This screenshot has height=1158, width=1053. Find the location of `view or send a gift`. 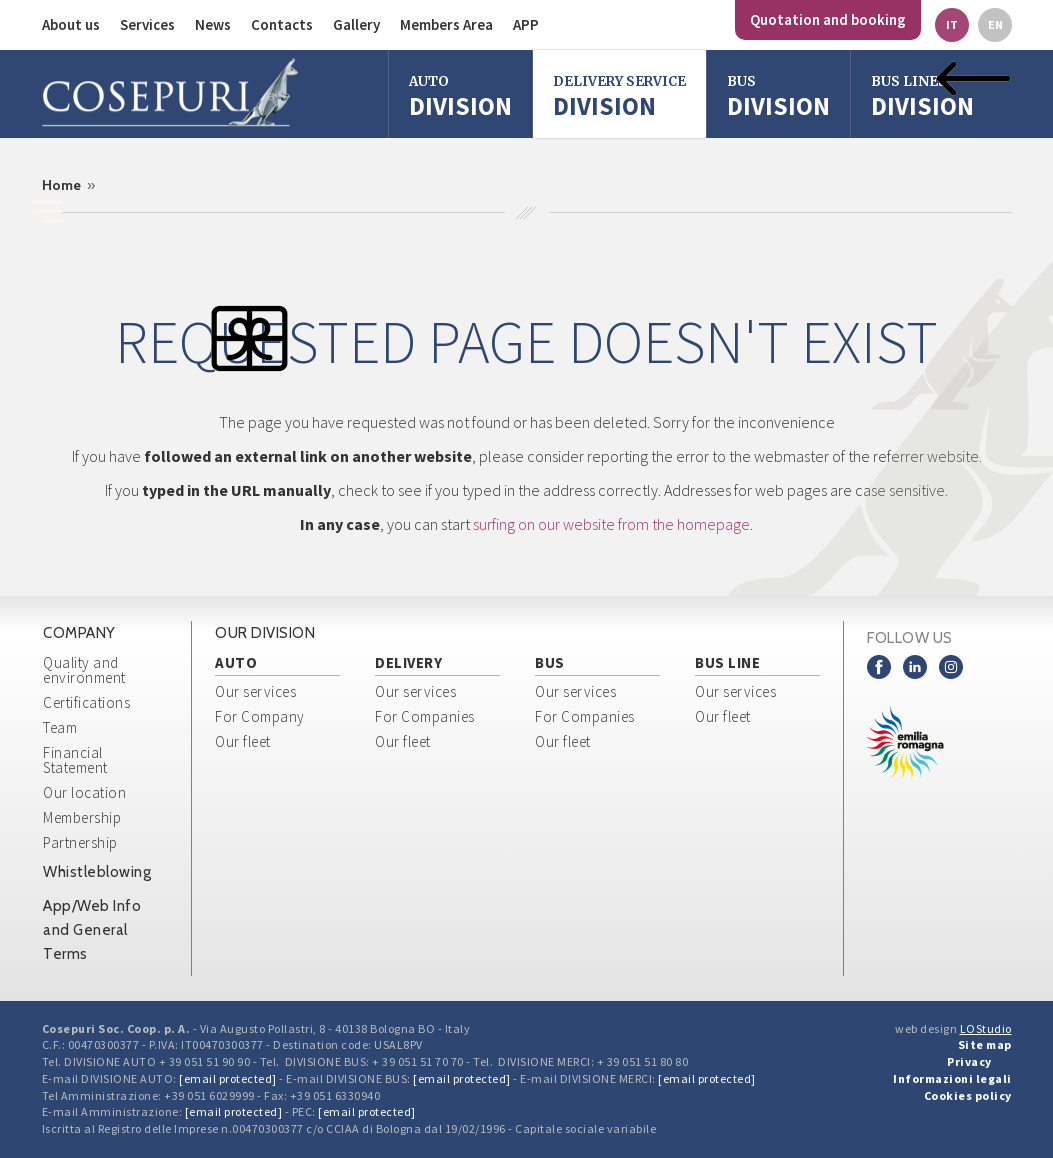

view or send a gift is located at coordinates (249, 338).